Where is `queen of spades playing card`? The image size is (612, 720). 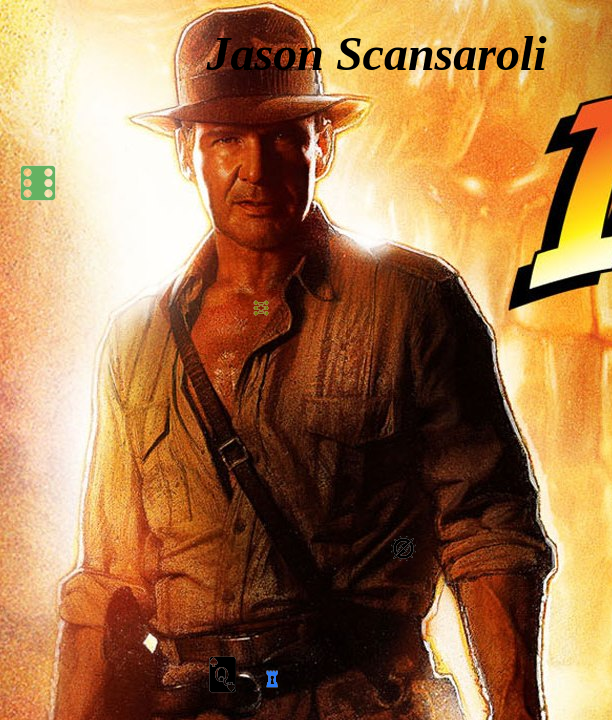 queen of spades playing card is located at coordinates (222, 674).